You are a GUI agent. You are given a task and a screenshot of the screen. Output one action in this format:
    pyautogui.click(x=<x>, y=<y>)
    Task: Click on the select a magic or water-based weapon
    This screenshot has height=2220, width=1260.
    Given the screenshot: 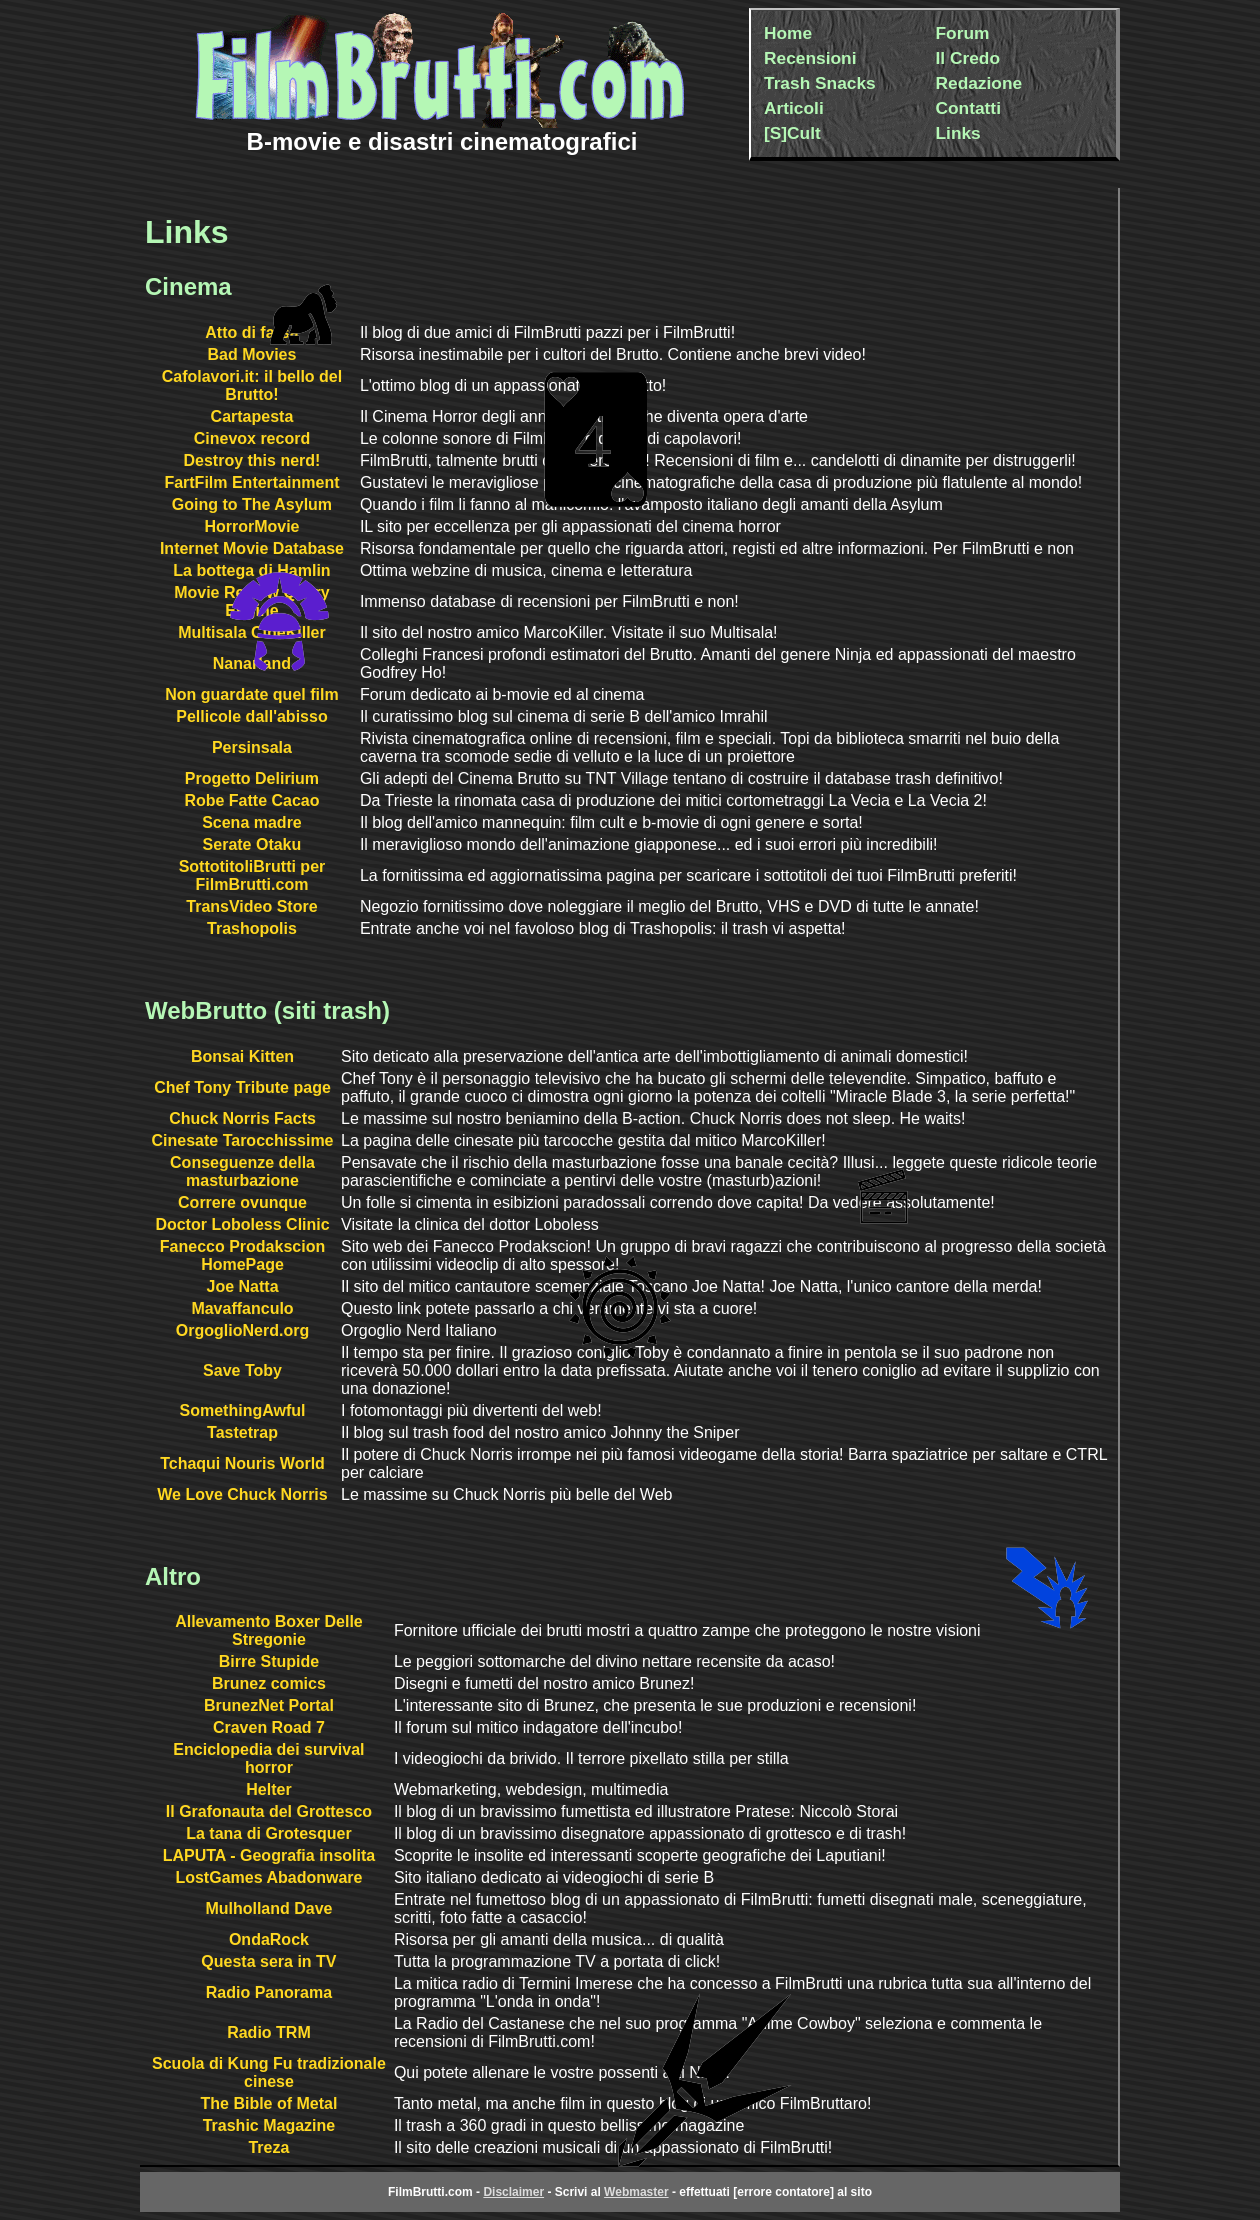 What is the action you would take?
    pyautogui.click(x=705, y=2080)
    